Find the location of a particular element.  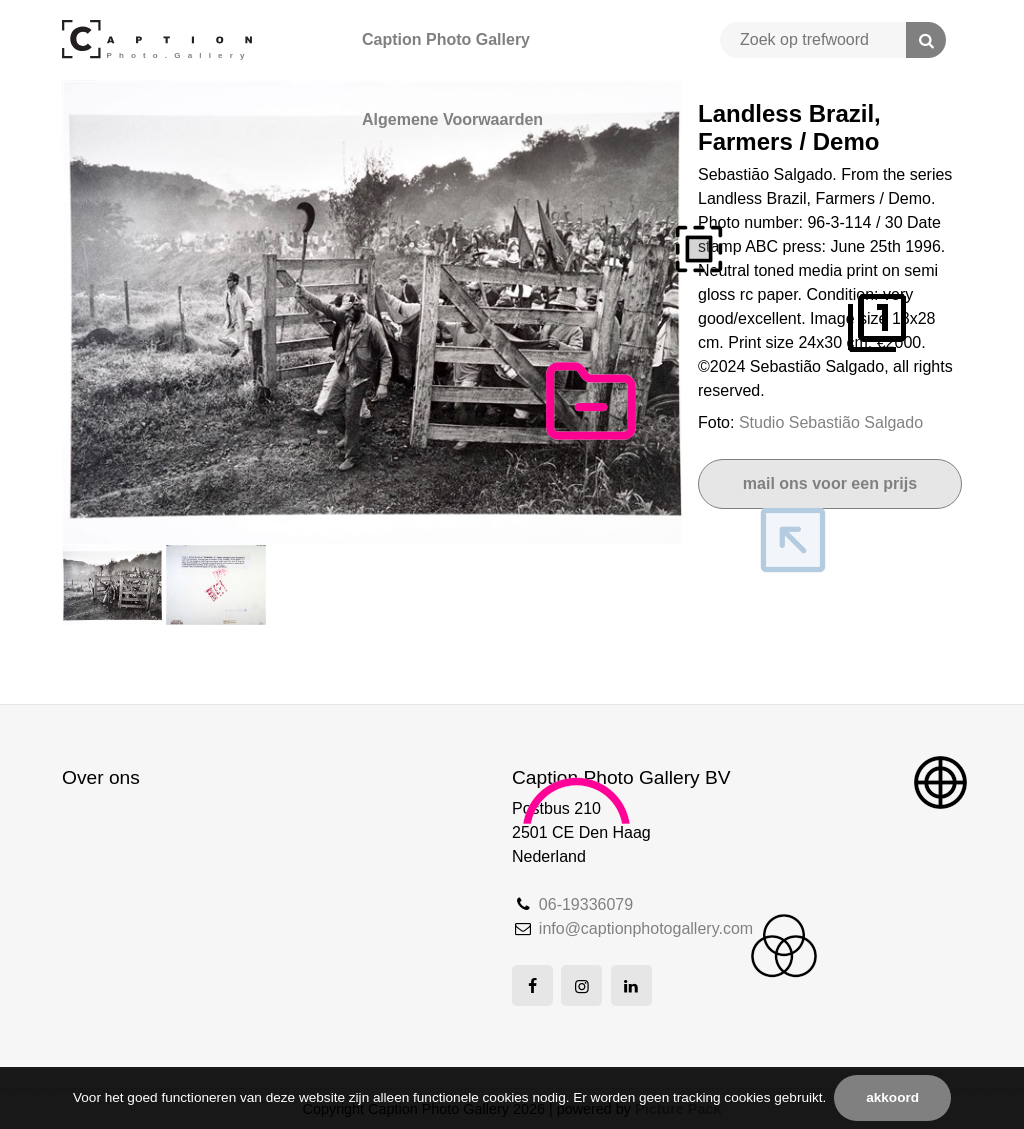

indicates content is loading is located at coordinates (576, 831).